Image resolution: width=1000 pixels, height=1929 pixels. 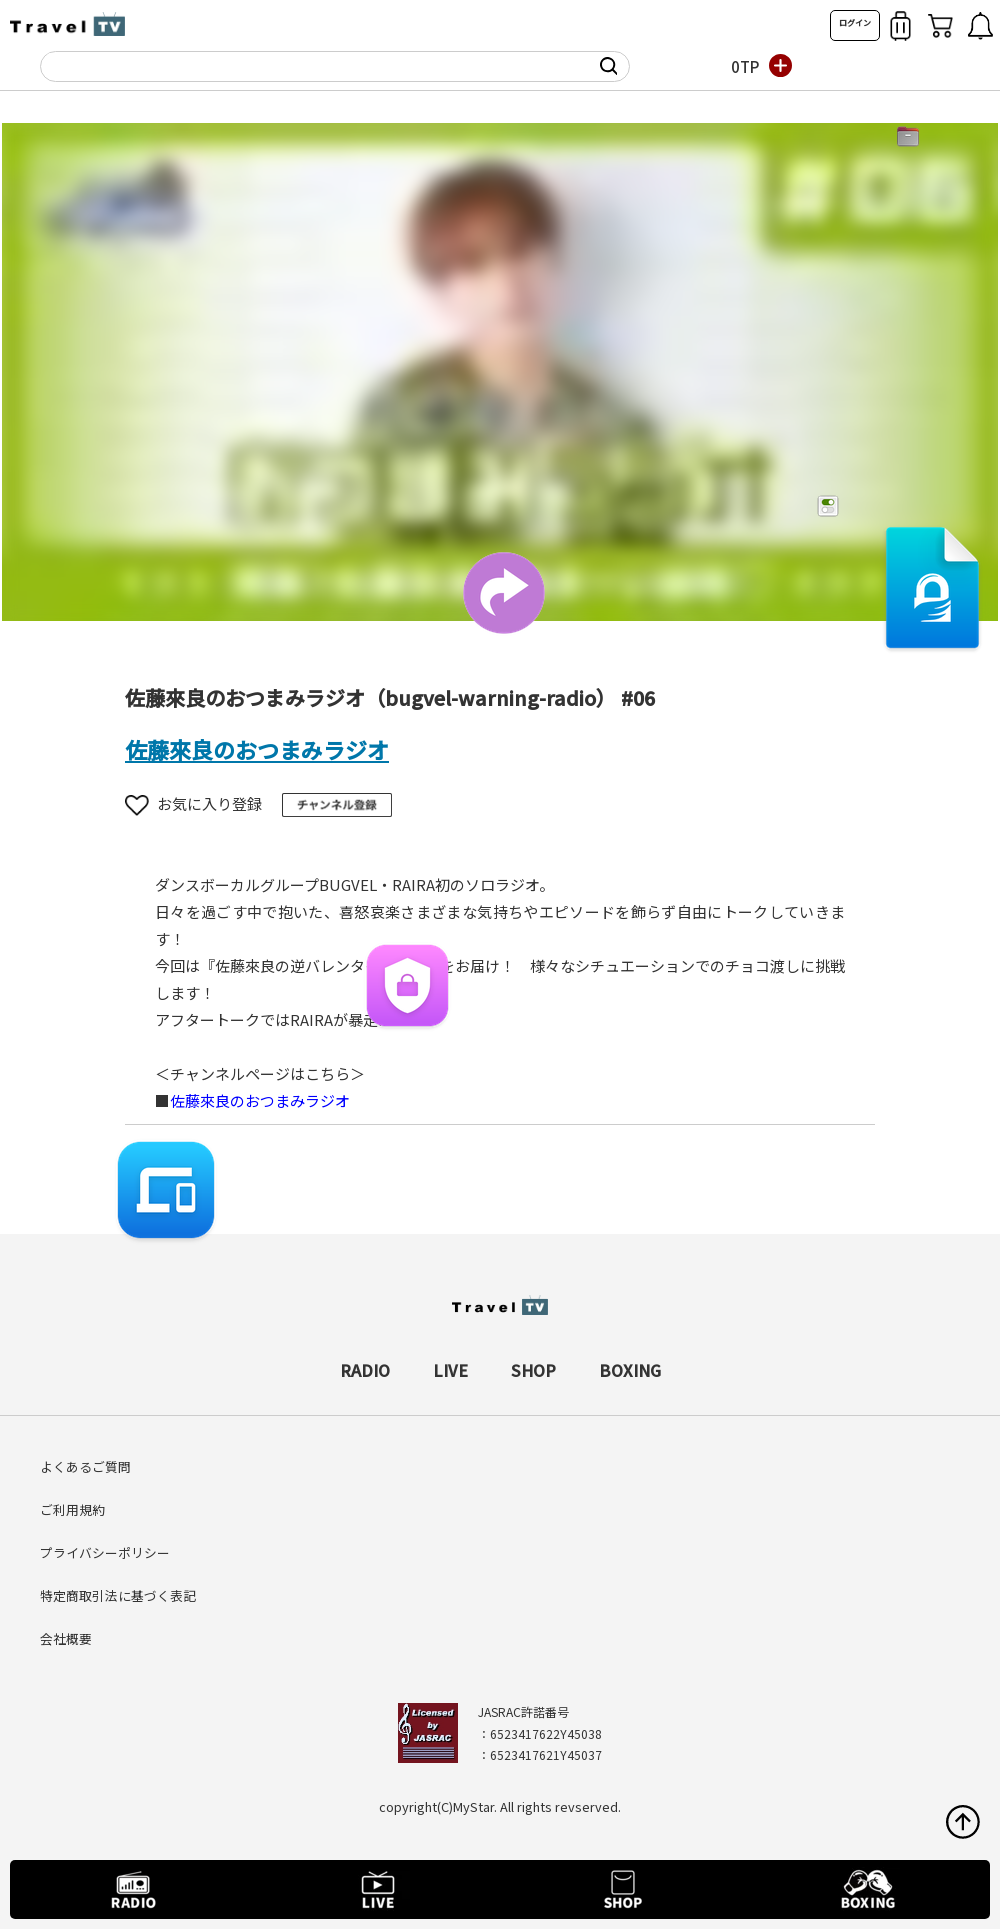 What do you see at coordinates (908, 136) in the screenshot?
I see `open the file manager application` at bounding box center [908, 136].